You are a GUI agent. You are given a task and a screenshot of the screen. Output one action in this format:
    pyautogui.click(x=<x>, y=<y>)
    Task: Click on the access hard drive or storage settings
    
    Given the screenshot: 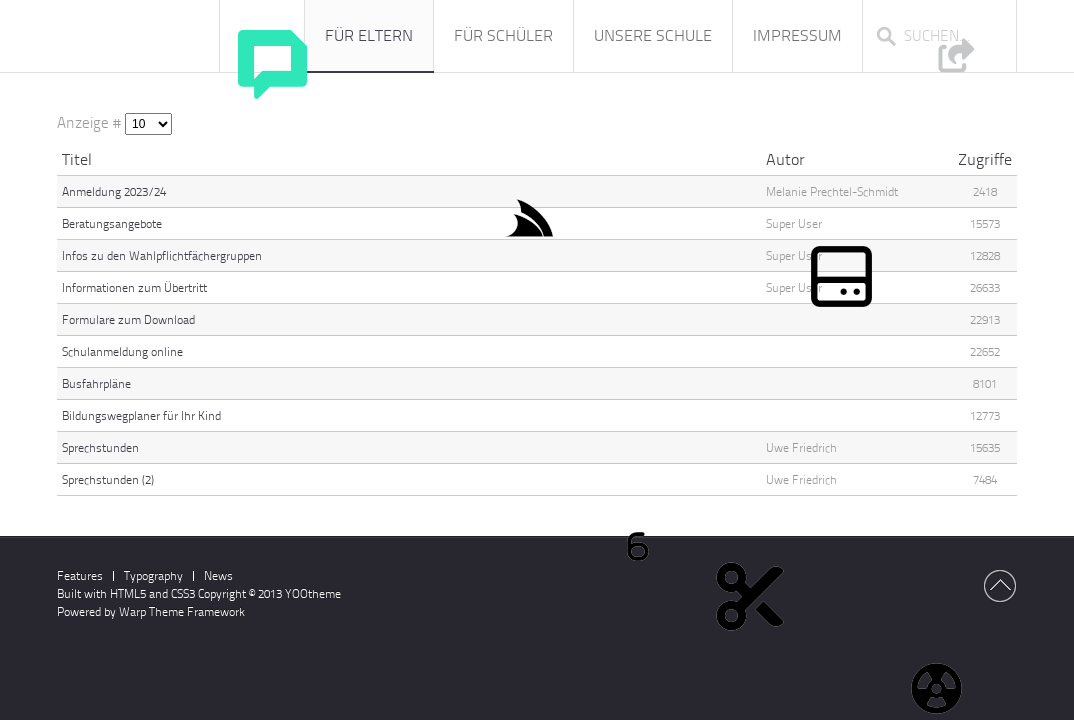 What is the action you would take?
    pyautogui.click(x=841, y=276)
    